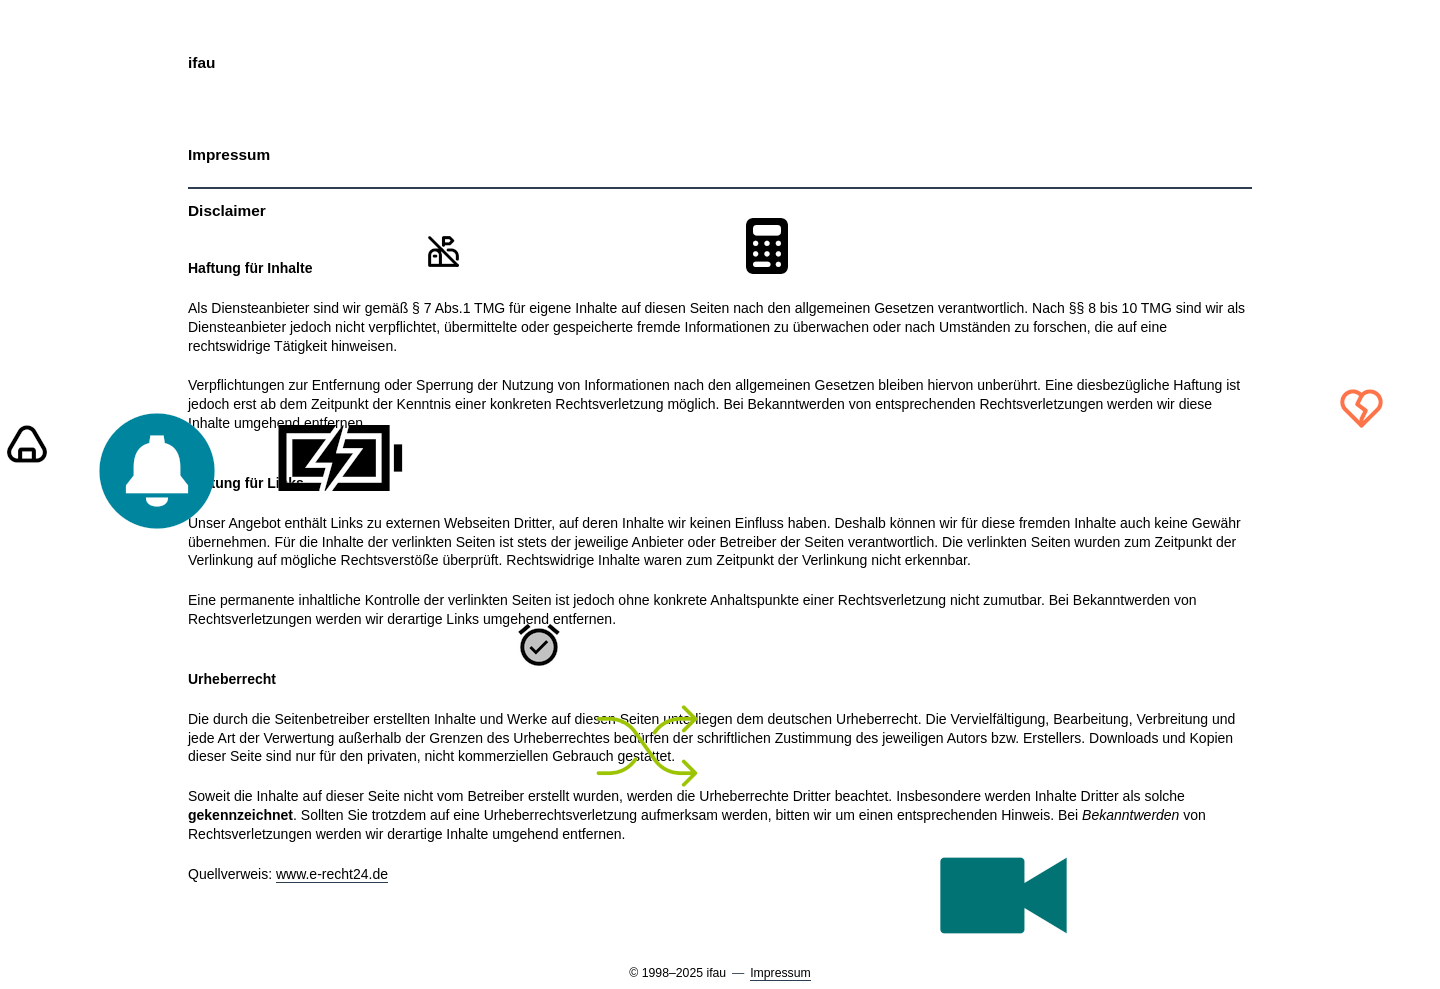  What do you see at coordinates (767, 246) in the screenshot?
I see `open the calculator app` at bounding box center [767, 246].